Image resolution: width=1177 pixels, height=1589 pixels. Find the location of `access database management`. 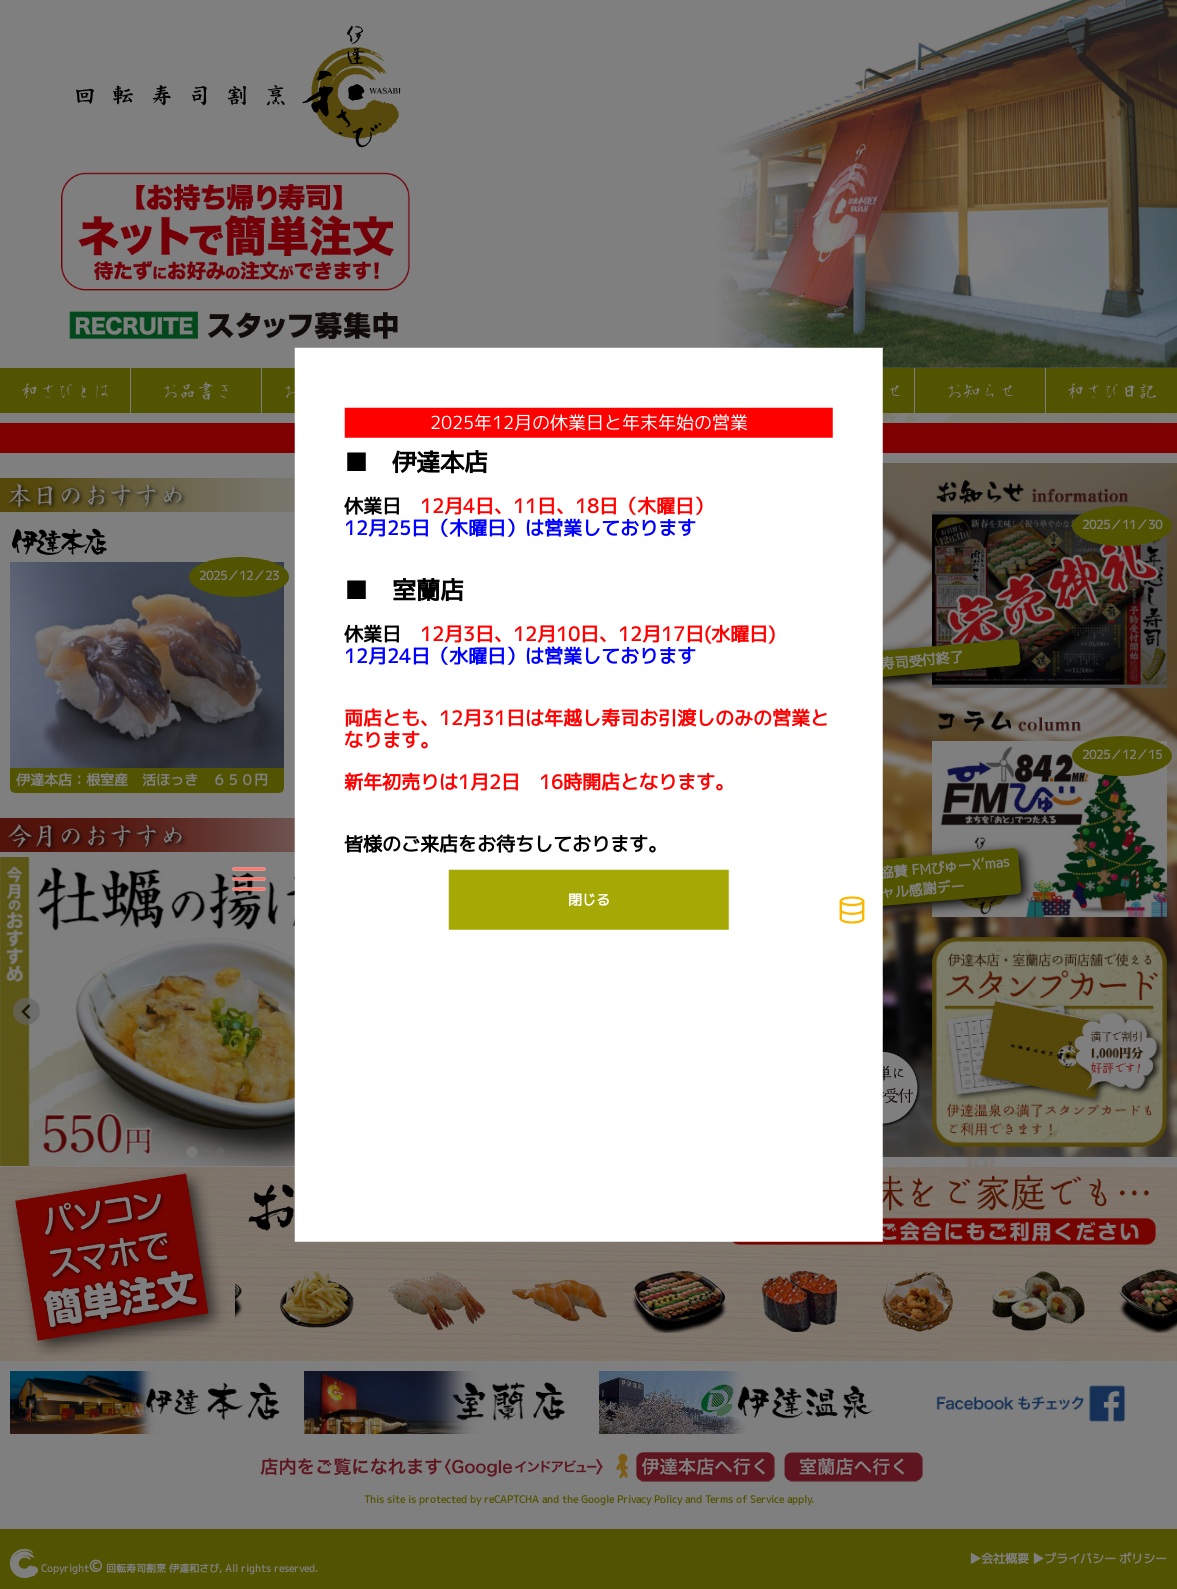

access database management is located at coordinates (852, 910).